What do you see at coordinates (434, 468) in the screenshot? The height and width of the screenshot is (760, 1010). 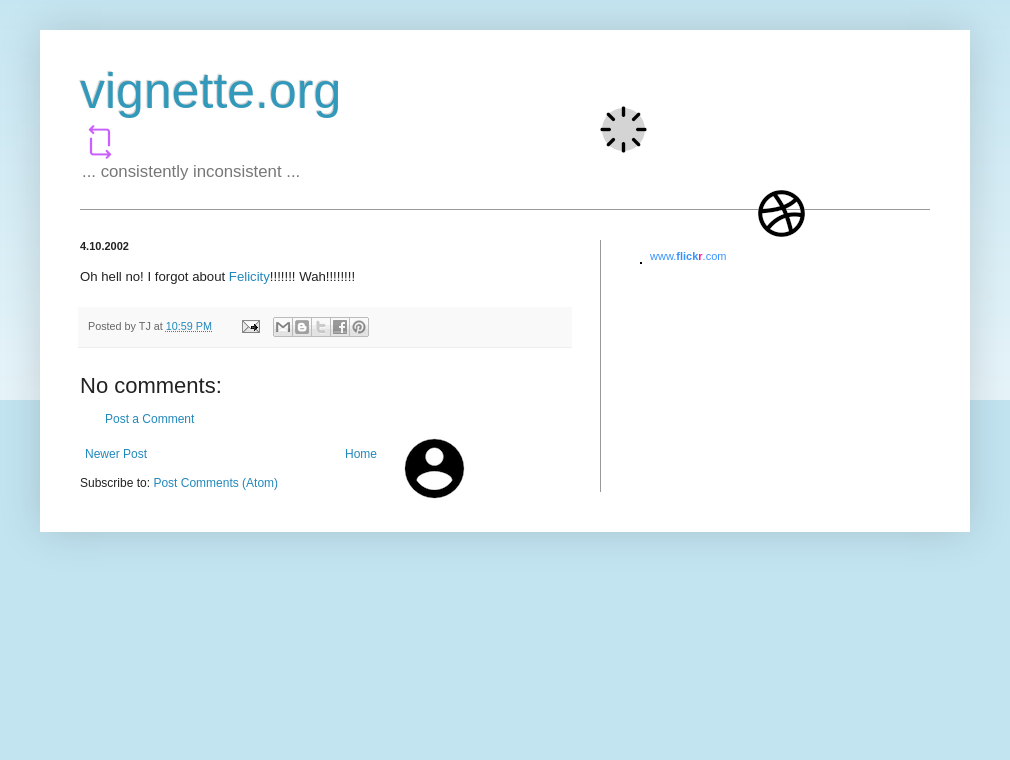 I see `access your profile or account settings` at bounding box center [434, 468].